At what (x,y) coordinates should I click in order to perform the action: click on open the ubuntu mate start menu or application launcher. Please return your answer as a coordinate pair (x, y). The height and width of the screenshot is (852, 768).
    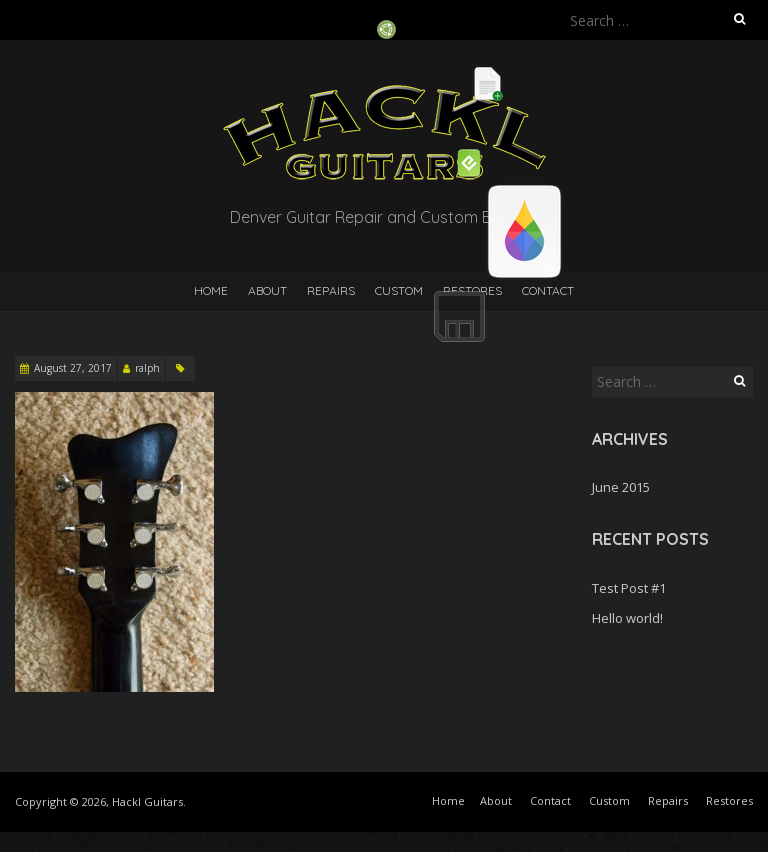
    Looking at the image, I should click on (386, 29).